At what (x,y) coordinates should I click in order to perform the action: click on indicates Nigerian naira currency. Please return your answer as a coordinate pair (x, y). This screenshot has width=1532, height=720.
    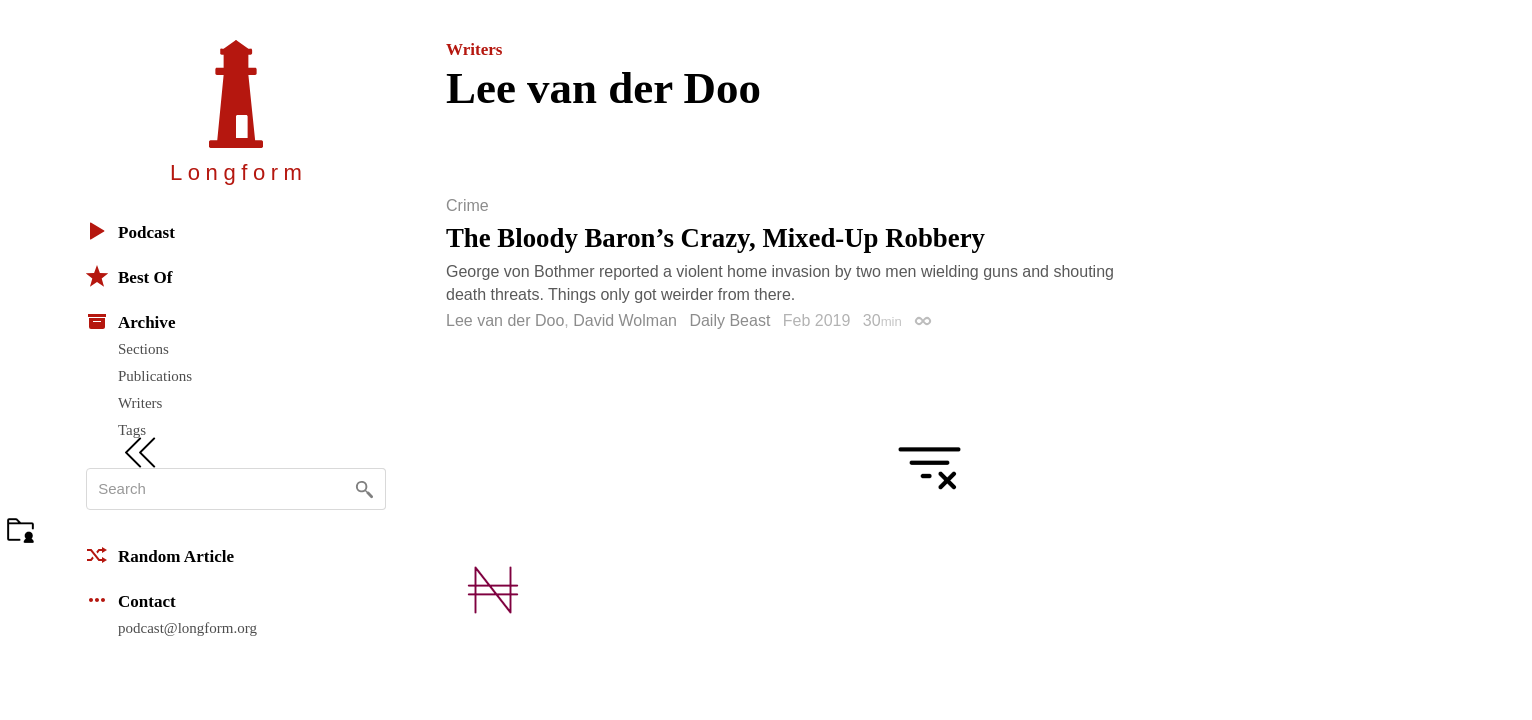
    Looking at the image, I should click on (493, 590).